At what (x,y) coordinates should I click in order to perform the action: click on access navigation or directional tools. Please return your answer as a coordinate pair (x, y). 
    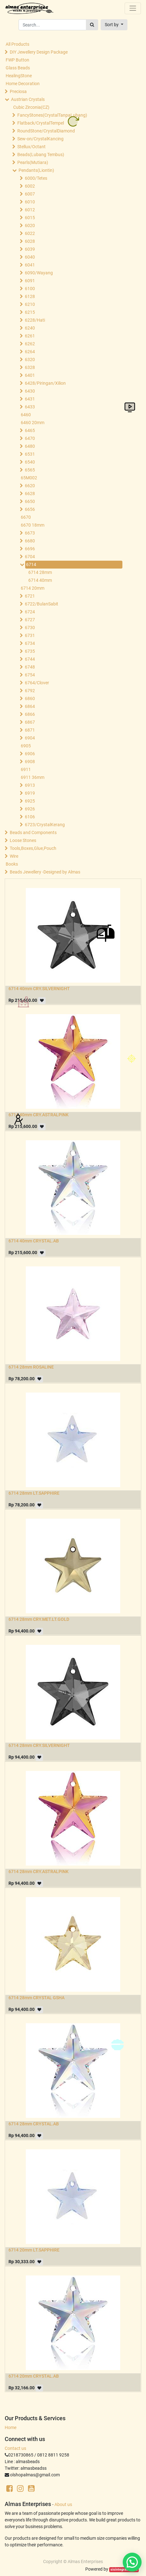
    Looking at the image, I should click on (132, 1059).